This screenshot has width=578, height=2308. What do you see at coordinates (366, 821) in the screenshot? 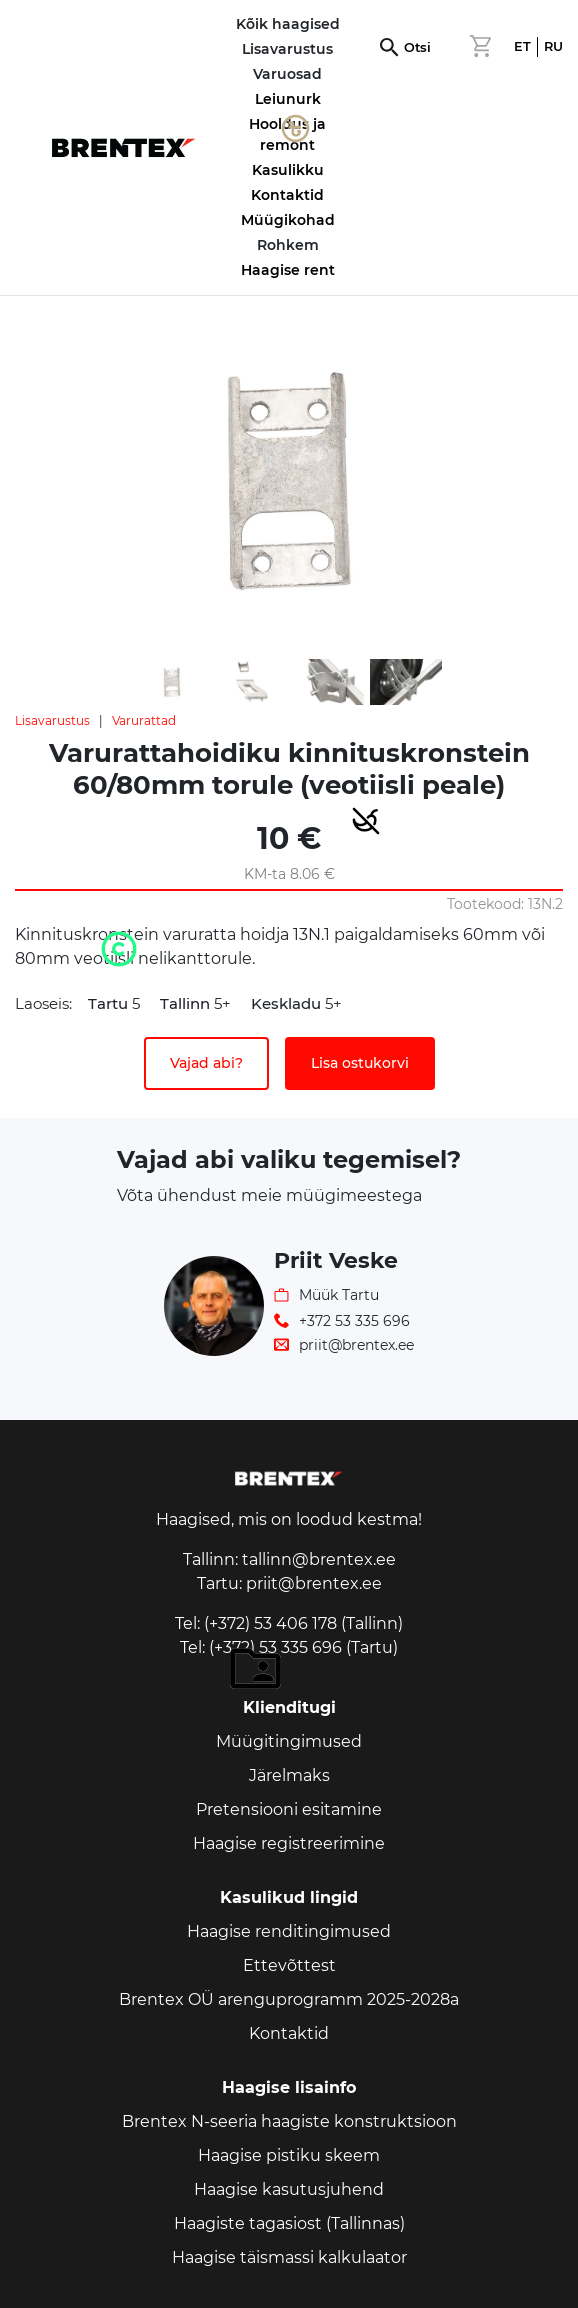
I see `disable spicy food filter` at bounding box center [366, 821].